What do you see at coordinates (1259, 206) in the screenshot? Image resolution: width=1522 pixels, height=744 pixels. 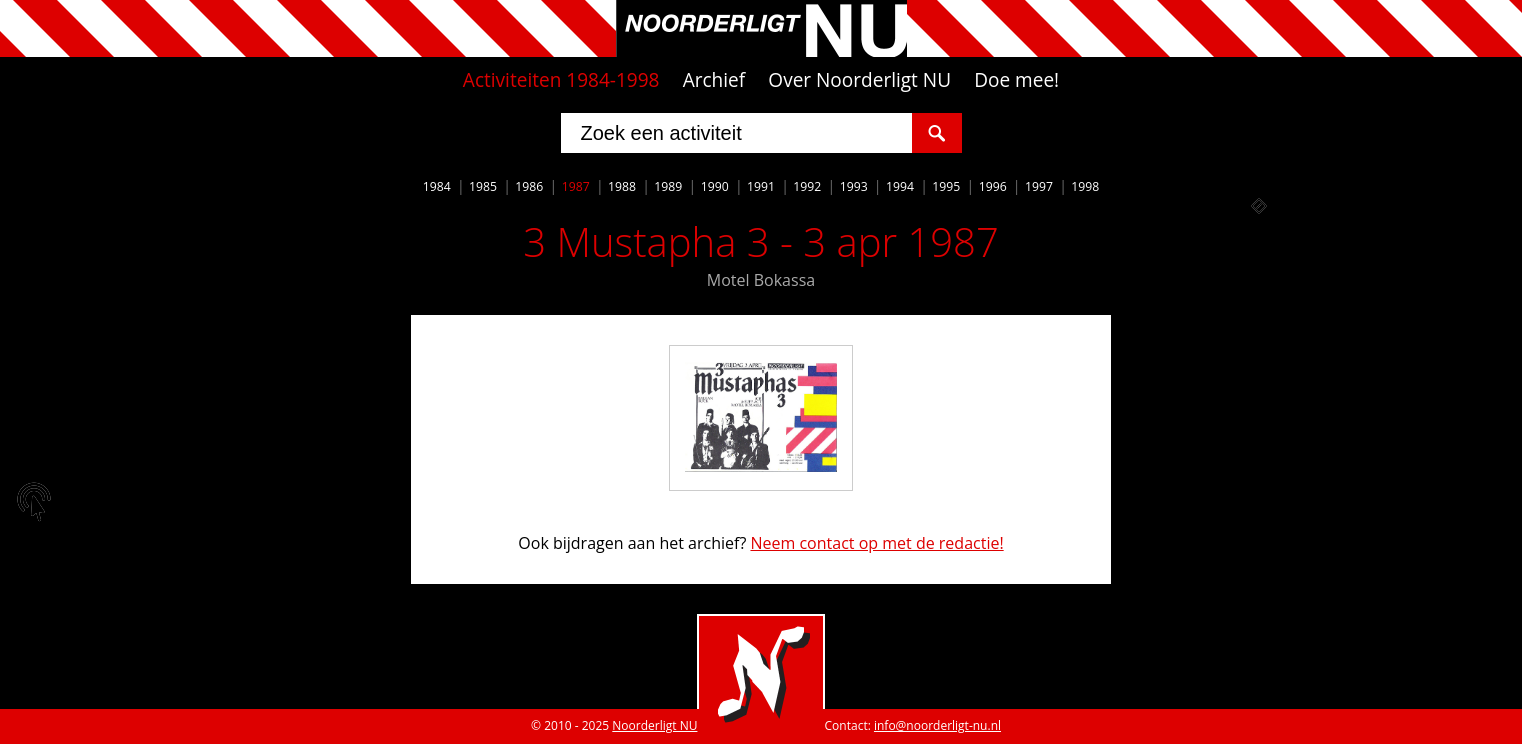 I see `indicates a blocked or forbidden action` at bounding box center [1259, 206].